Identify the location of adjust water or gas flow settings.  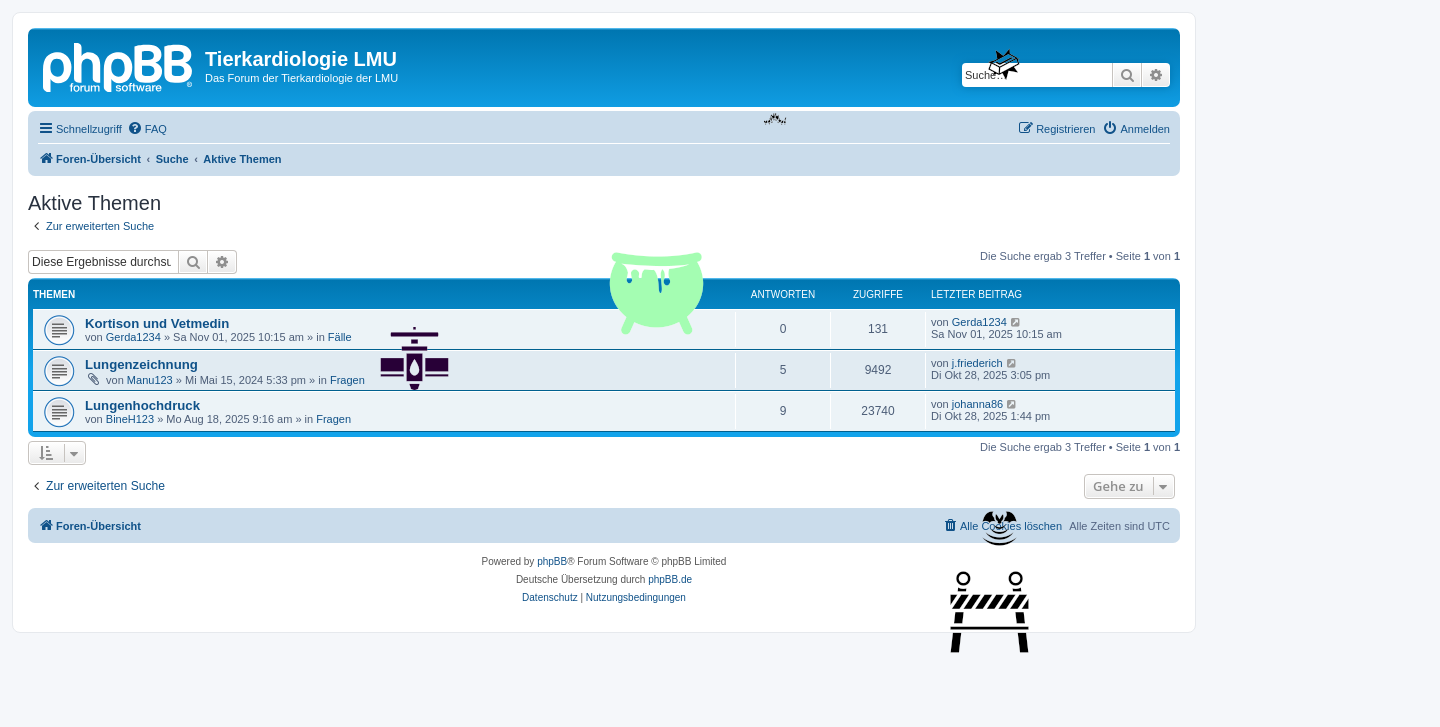
(414, 358).